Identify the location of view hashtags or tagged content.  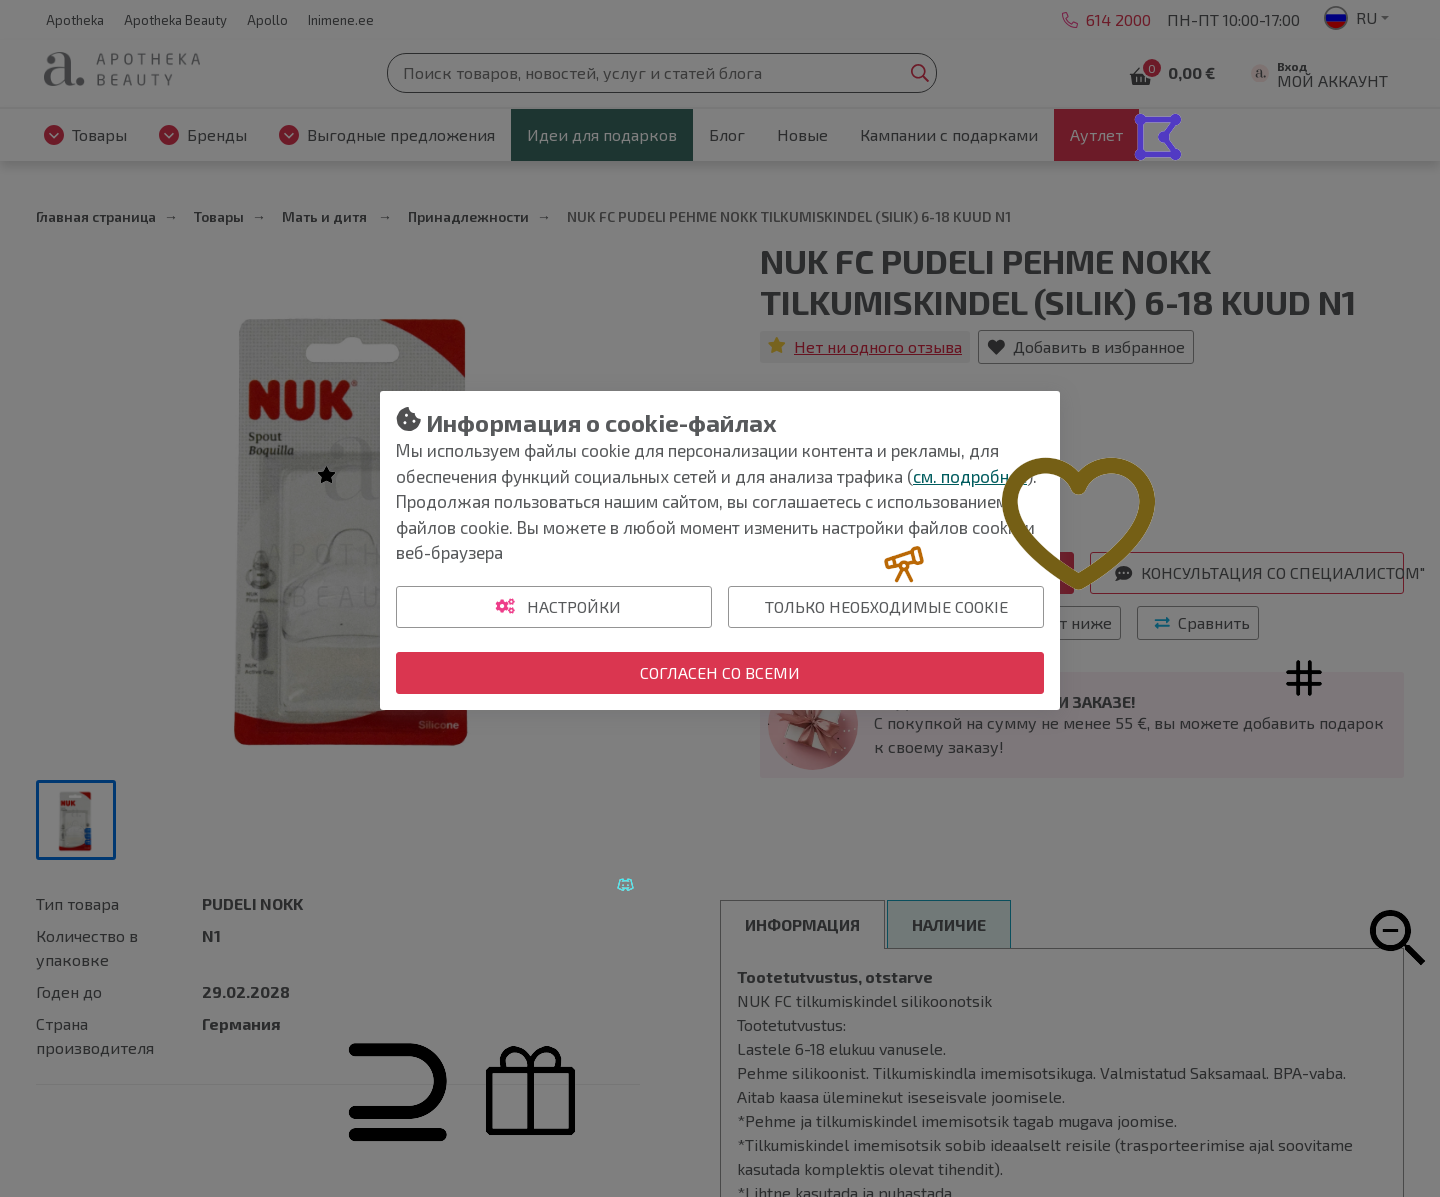
(1304, 678).